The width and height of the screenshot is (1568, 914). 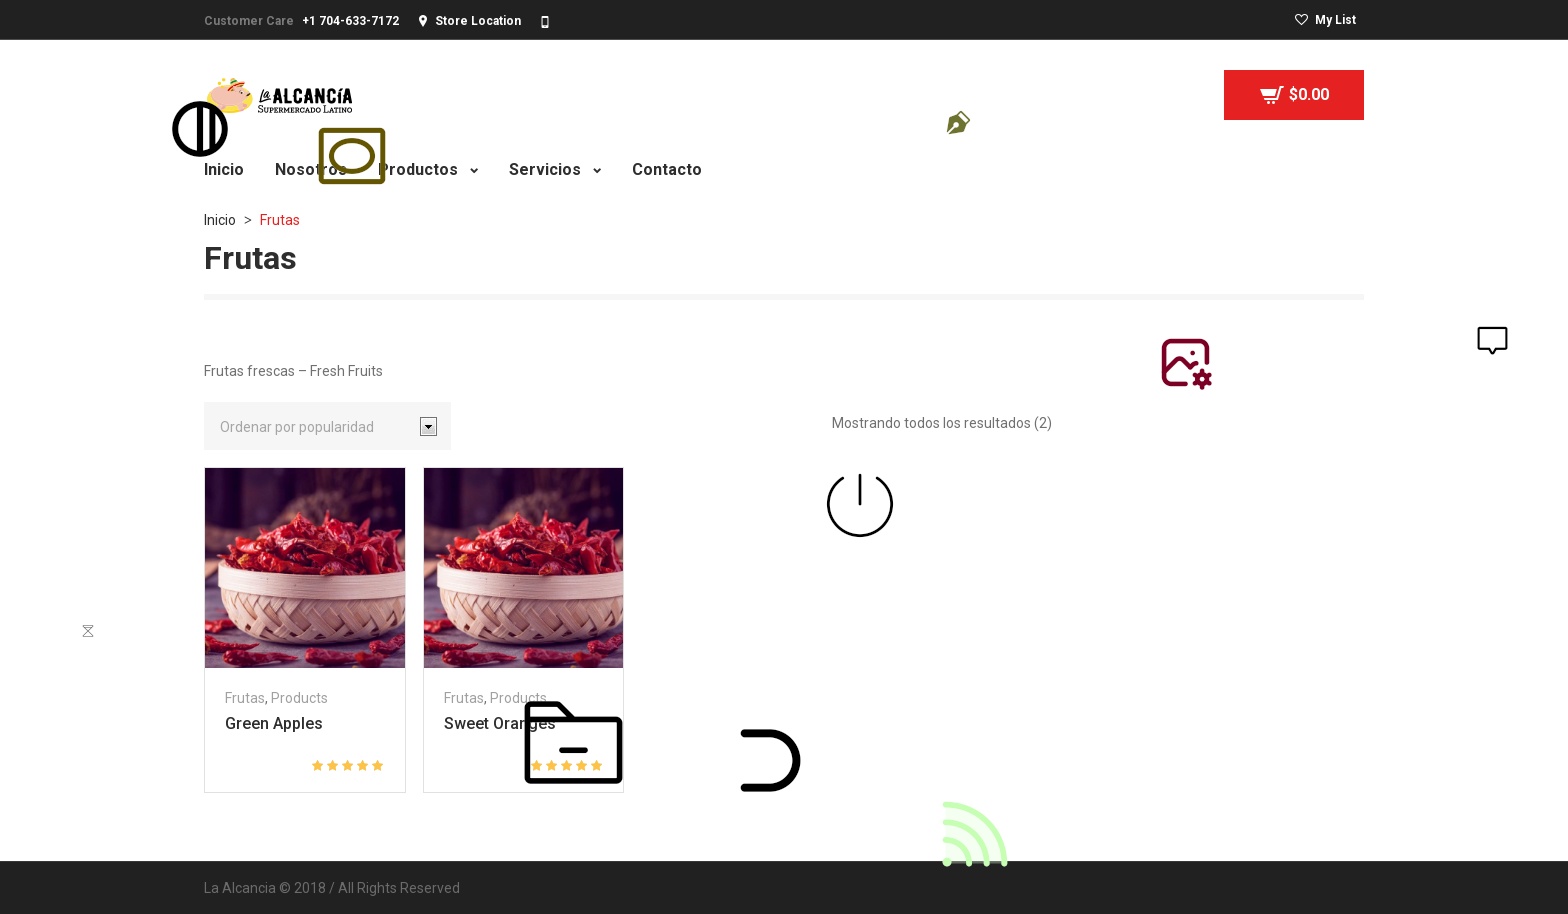 I want to click on access drawing or illustration tools, so click(x=957, y=124).